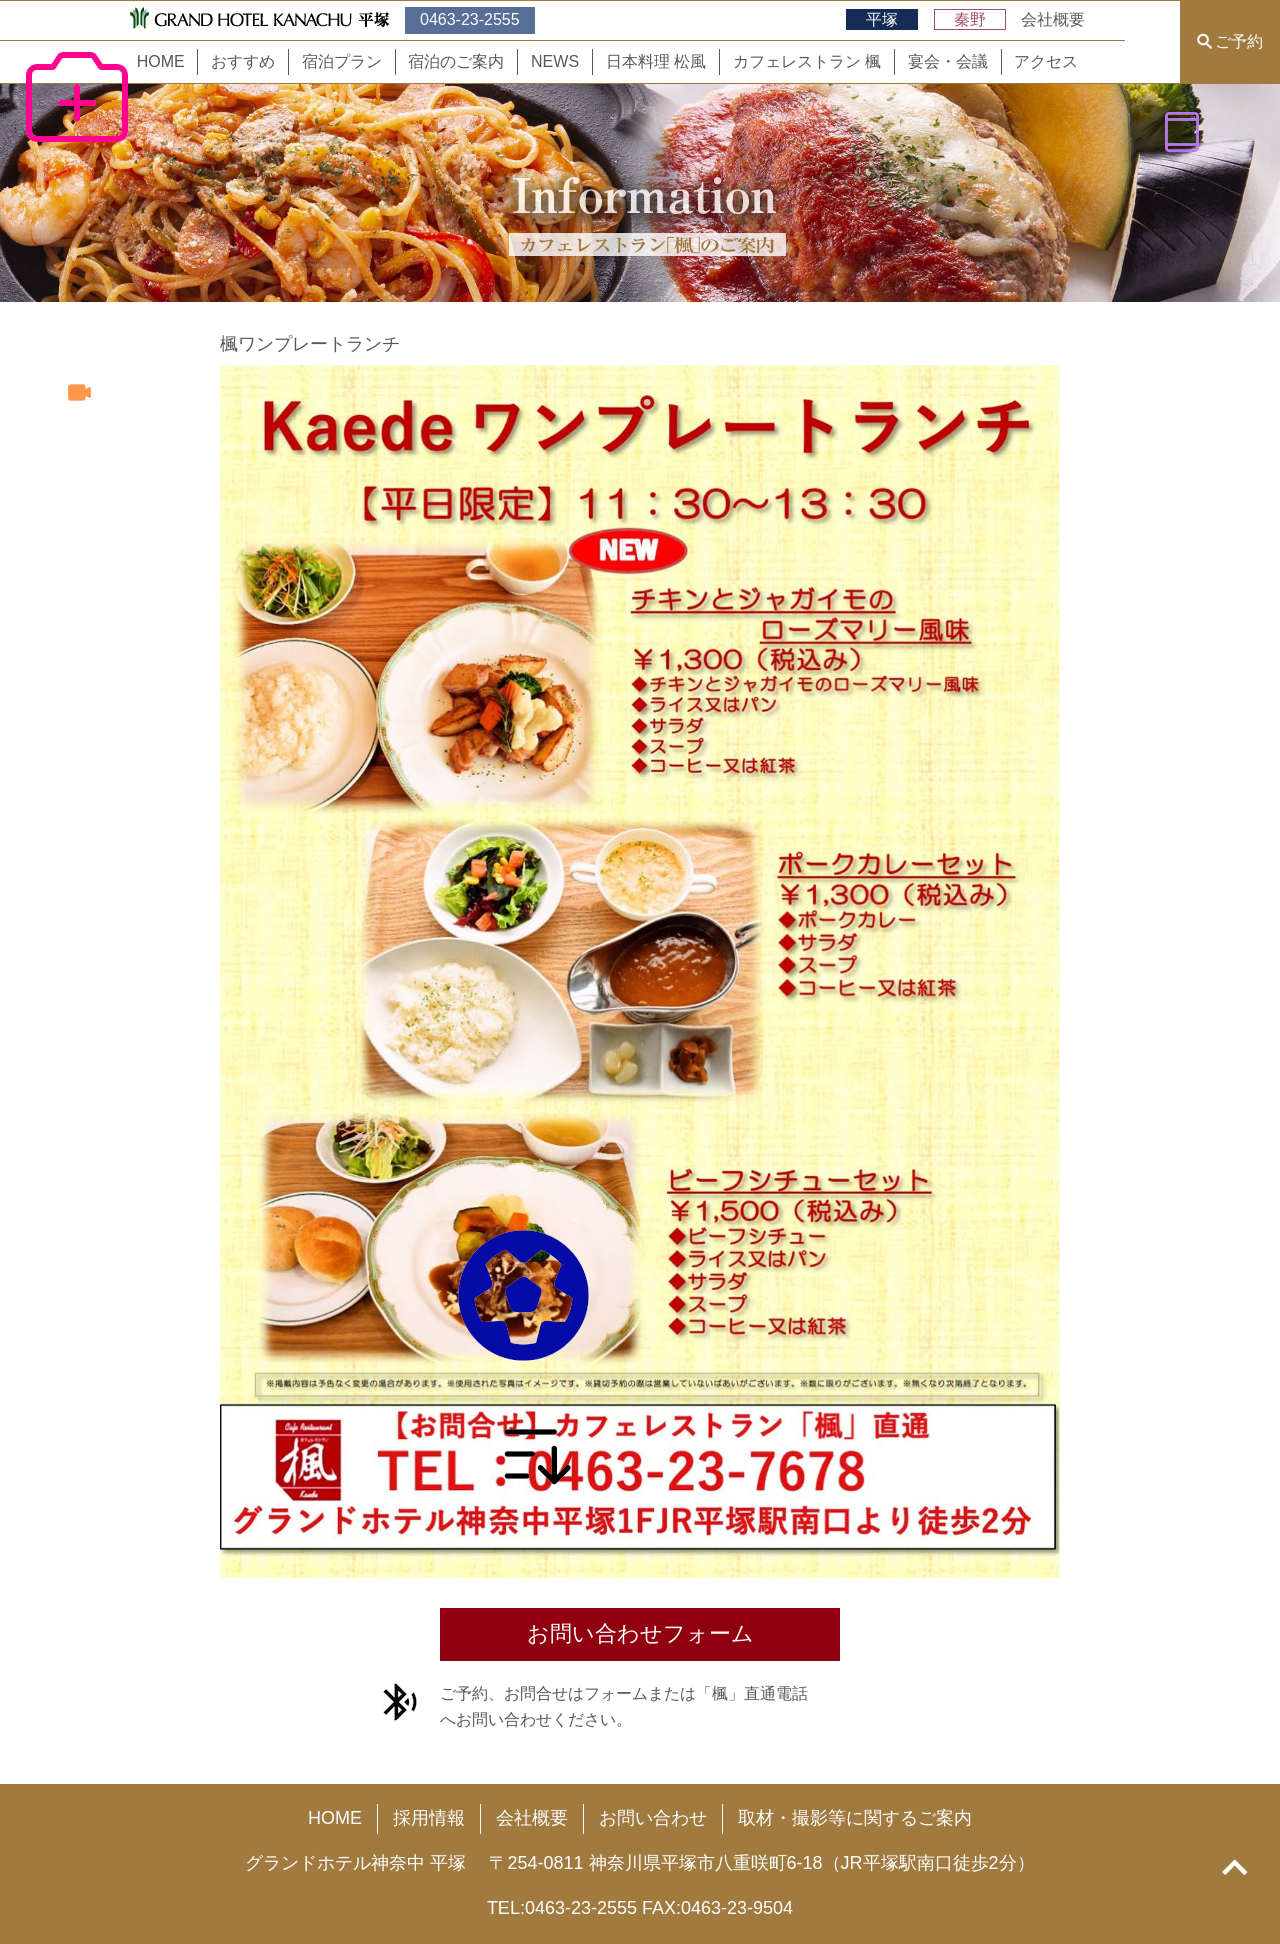 This screenshot has height=1944, width=1280. I want to click on add a new photo, so click(77, 99).